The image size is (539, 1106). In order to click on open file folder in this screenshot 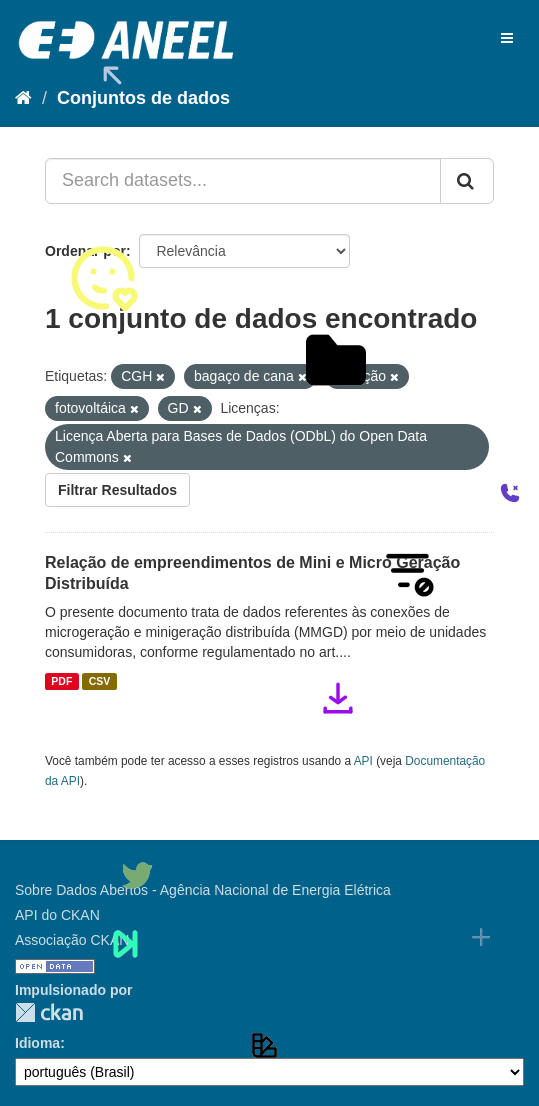, I will do `click(336, 360)`.